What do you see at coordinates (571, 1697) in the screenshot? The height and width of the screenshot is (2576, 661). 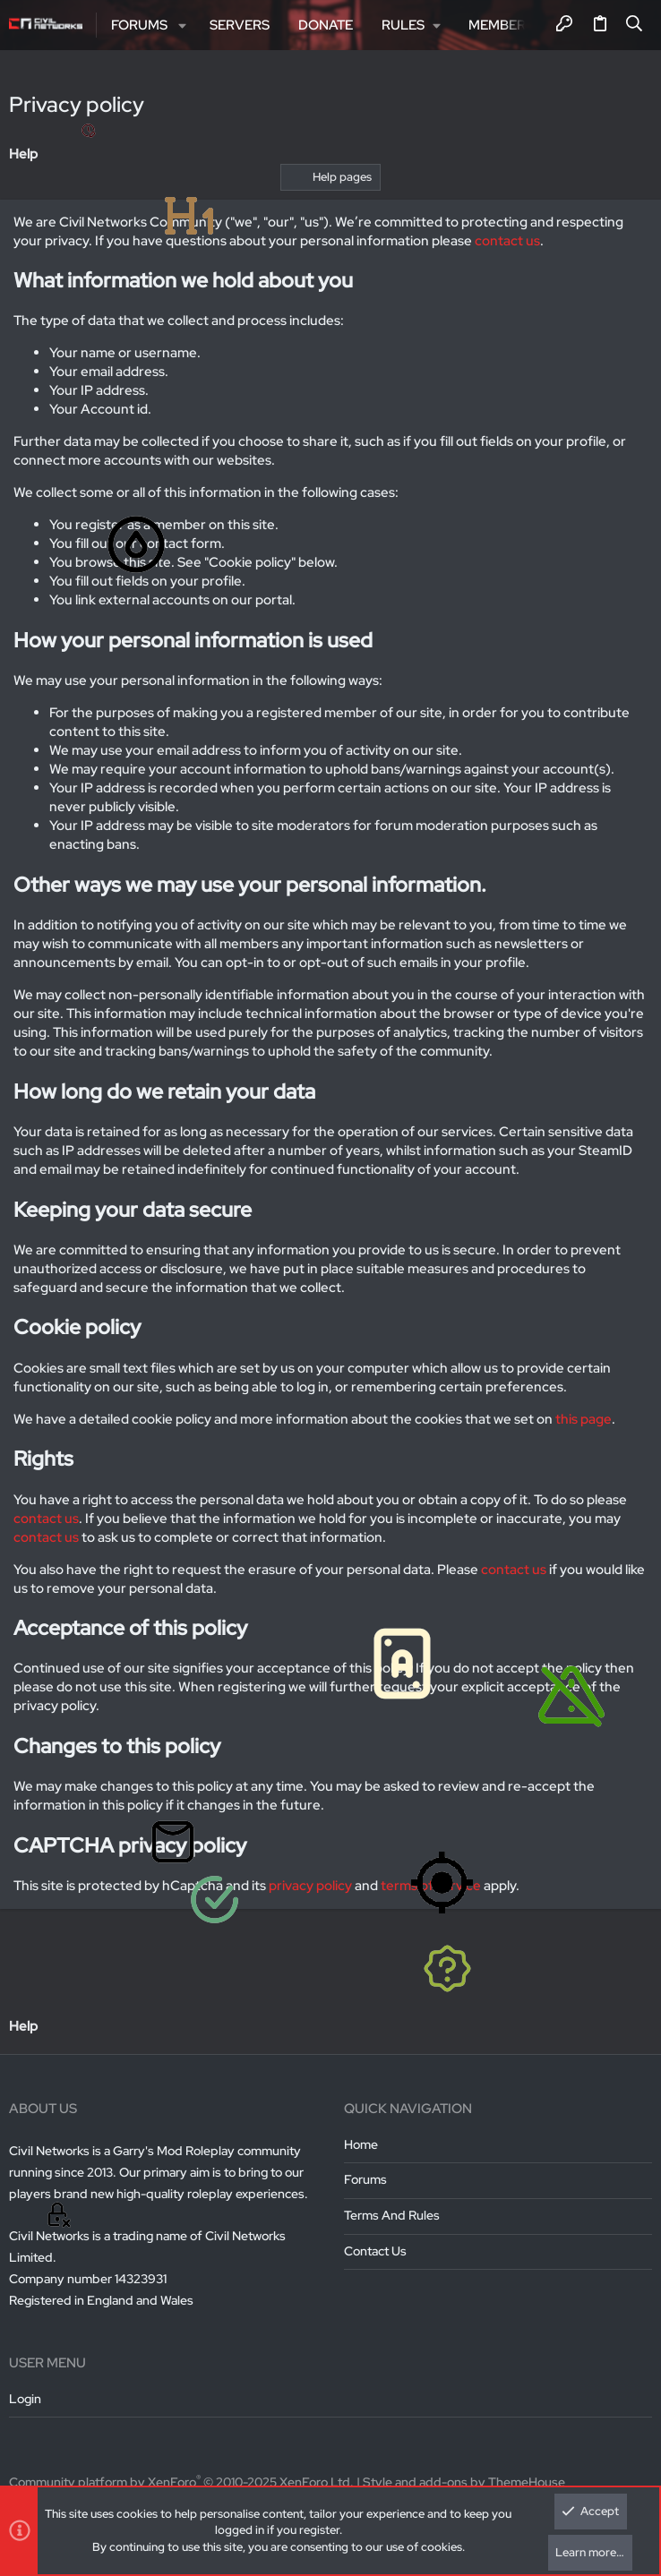 I see `dismiss or disable warning notifications` at bounding box center [571, 1697].